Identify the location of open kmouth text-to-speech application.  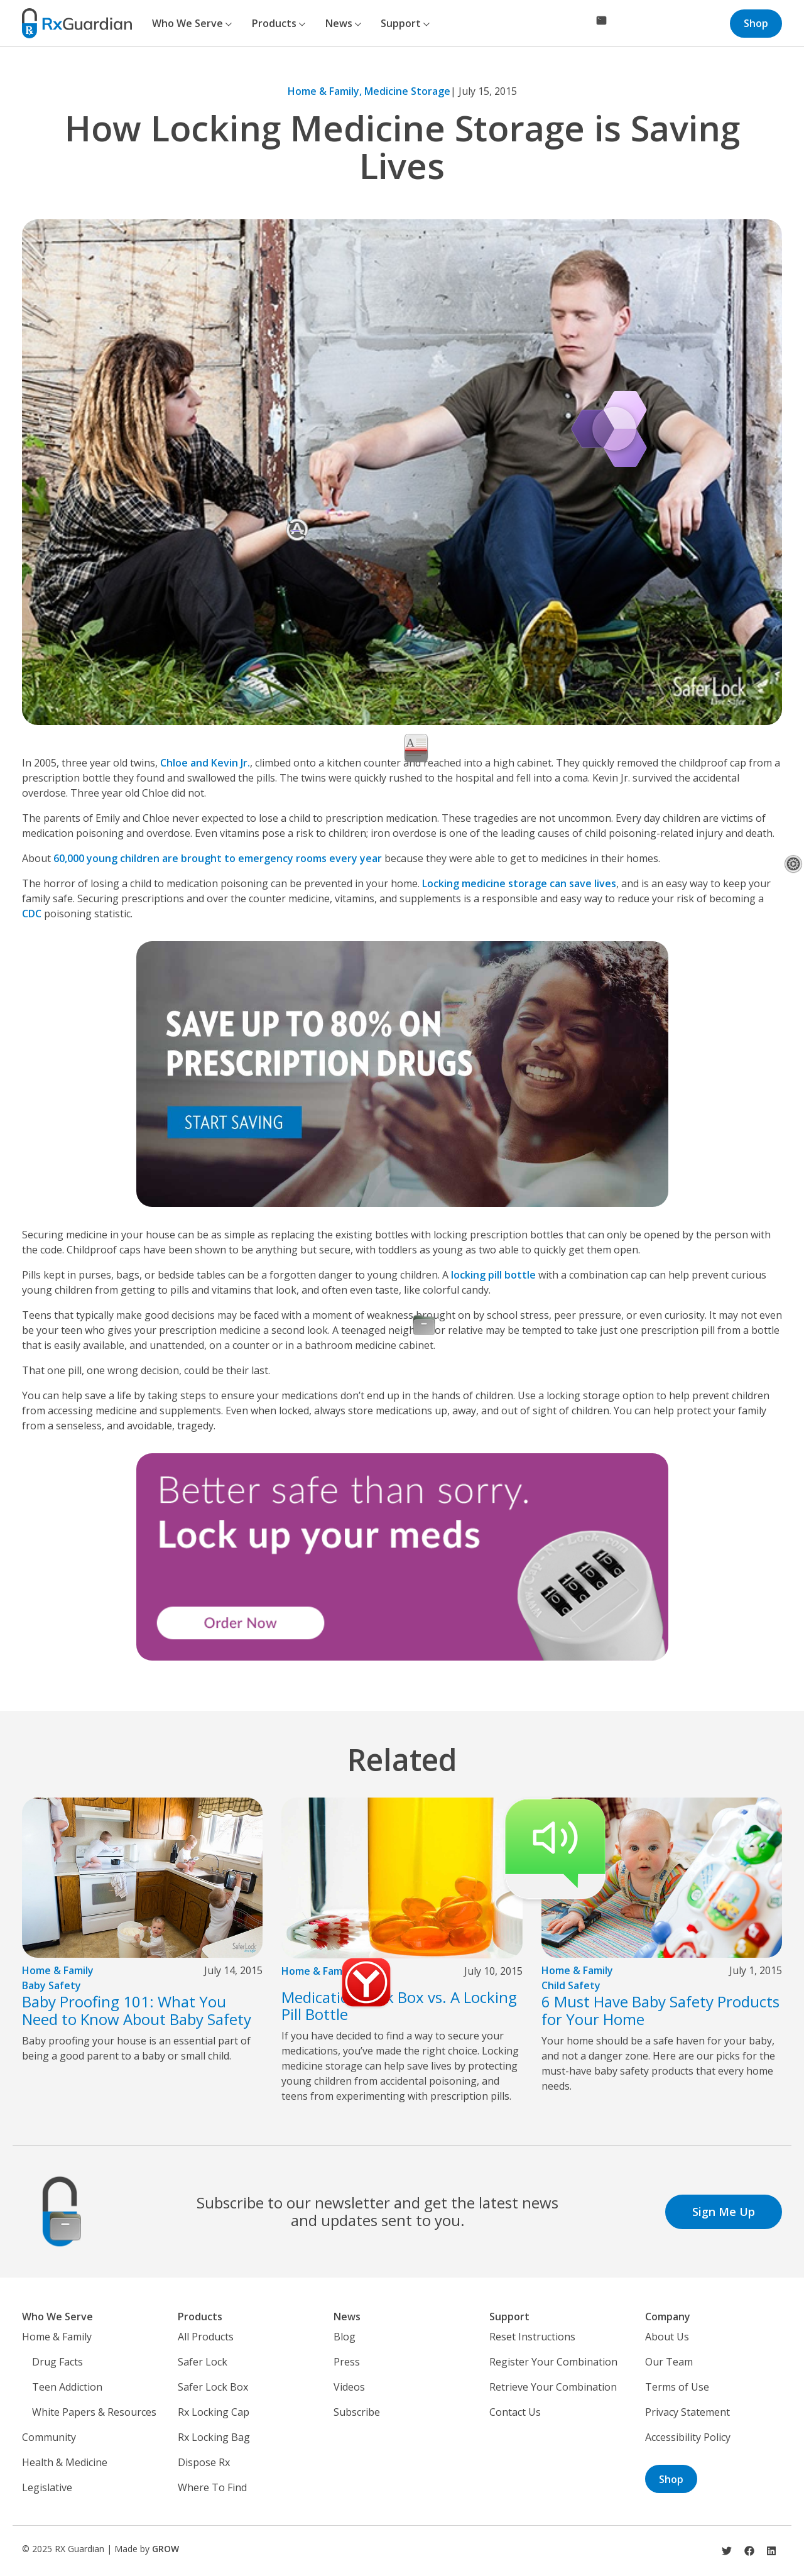
(555, 1849).